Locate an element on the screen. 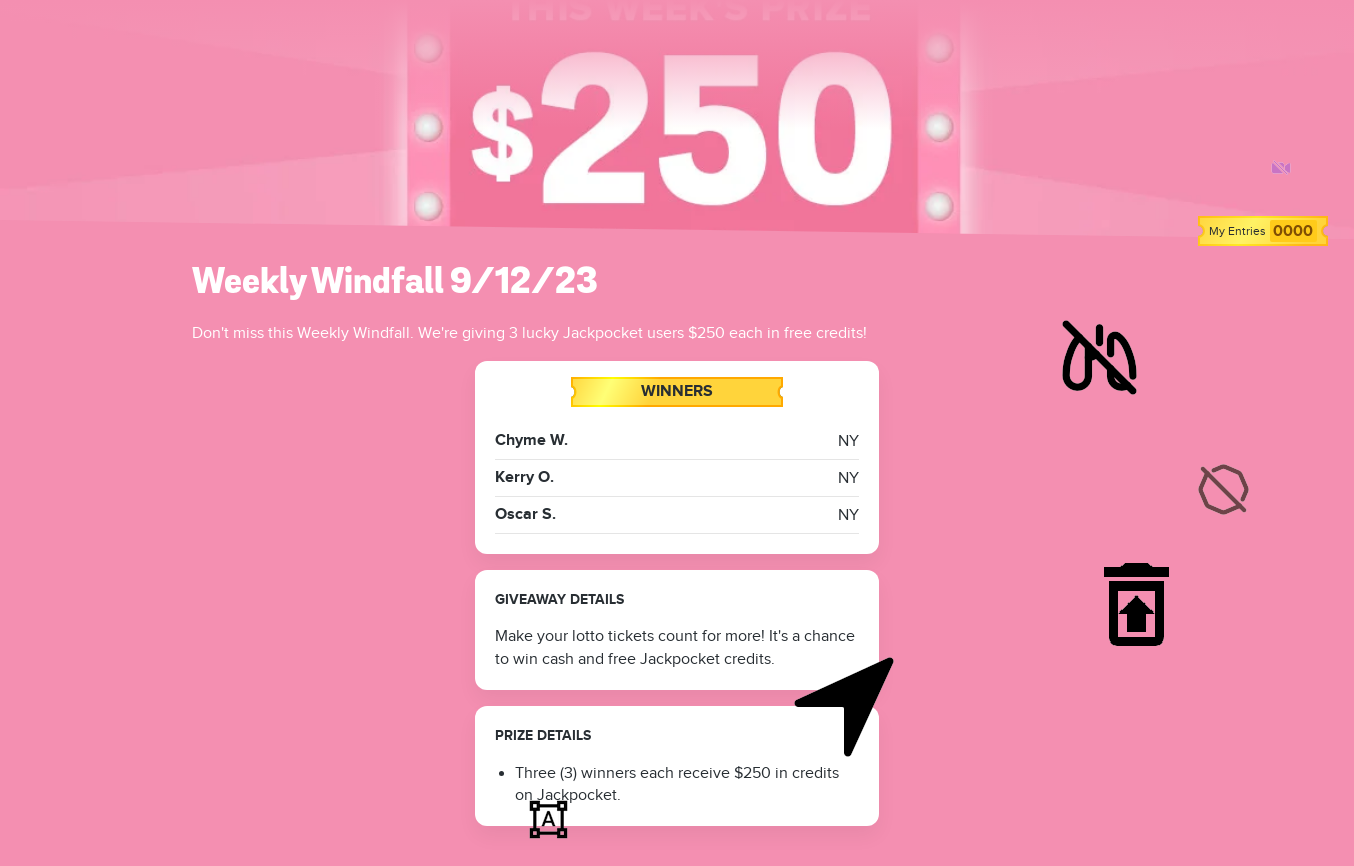 This screenshot has height=866, width=1354. get directions to current destination is located at coordinates (844, 707).